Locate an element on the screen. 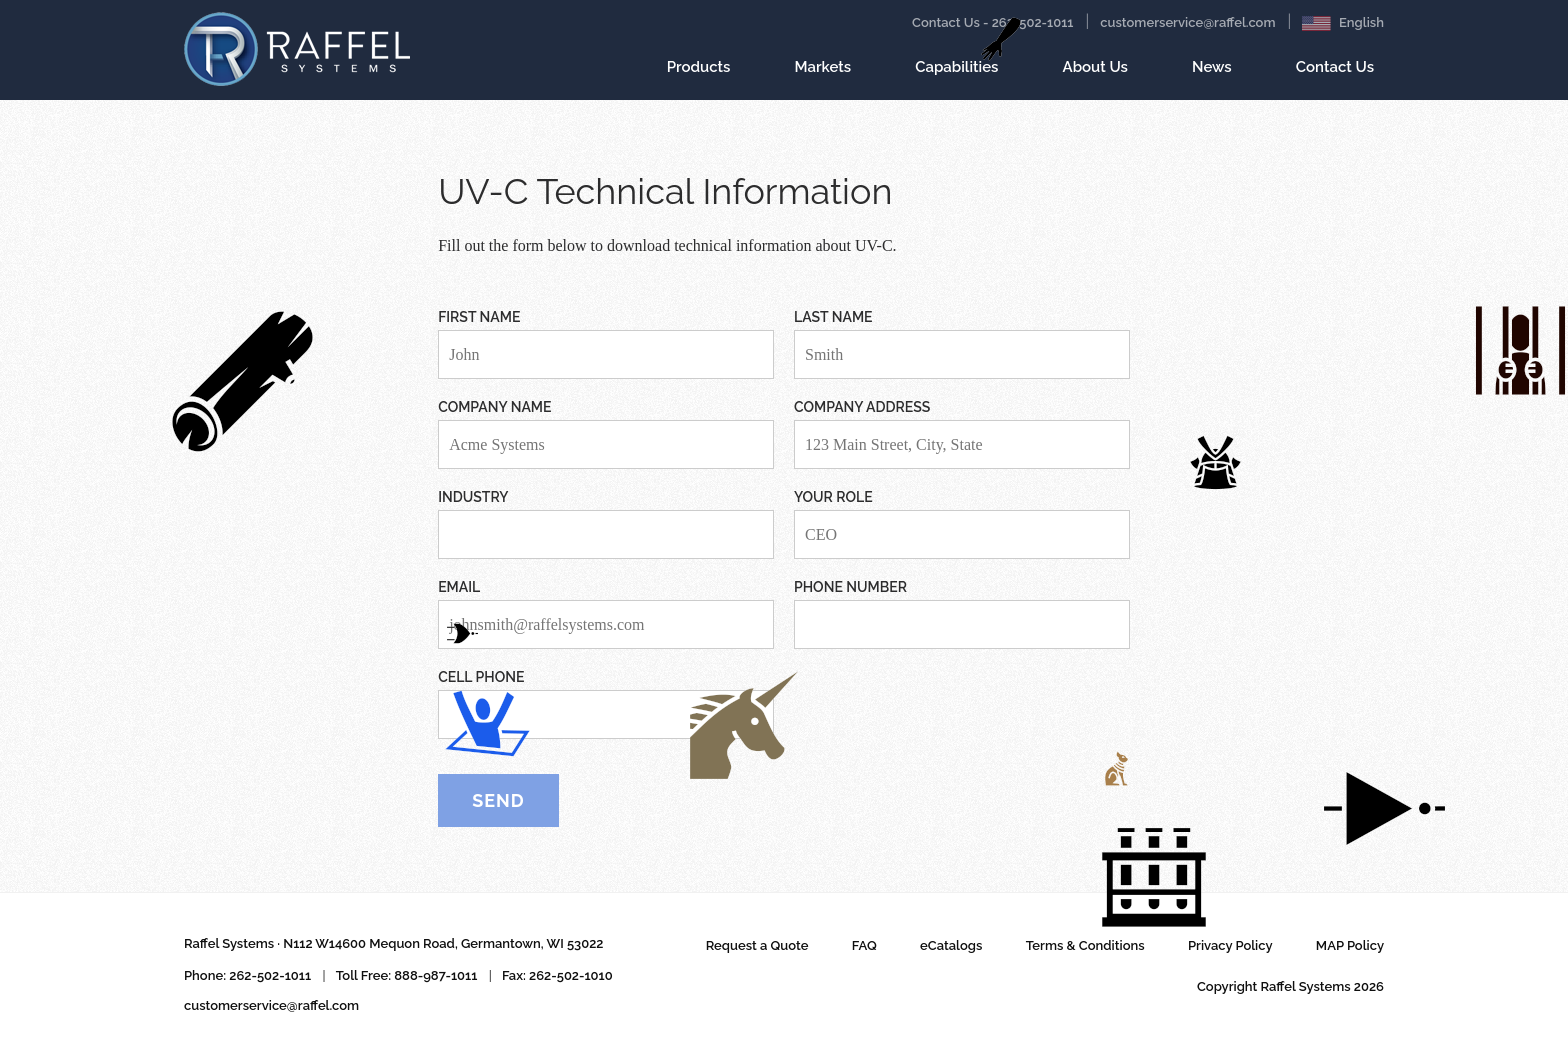 The image size is (1568, 1059). access laboratory or science features is located at coordinates (1154, 876).